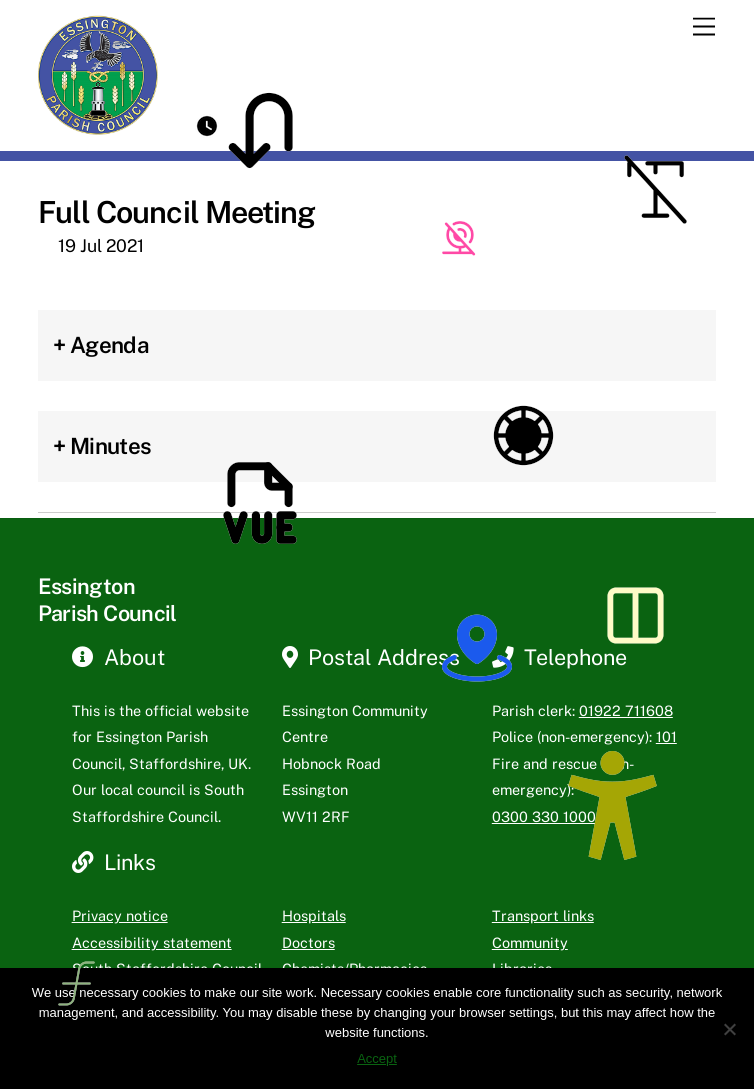 Image resolution: width=754 pixels, height=1089 pixels. Describe the element at coordinates (655, 189) in the screenshot. I see `disable text formatting` at that location.